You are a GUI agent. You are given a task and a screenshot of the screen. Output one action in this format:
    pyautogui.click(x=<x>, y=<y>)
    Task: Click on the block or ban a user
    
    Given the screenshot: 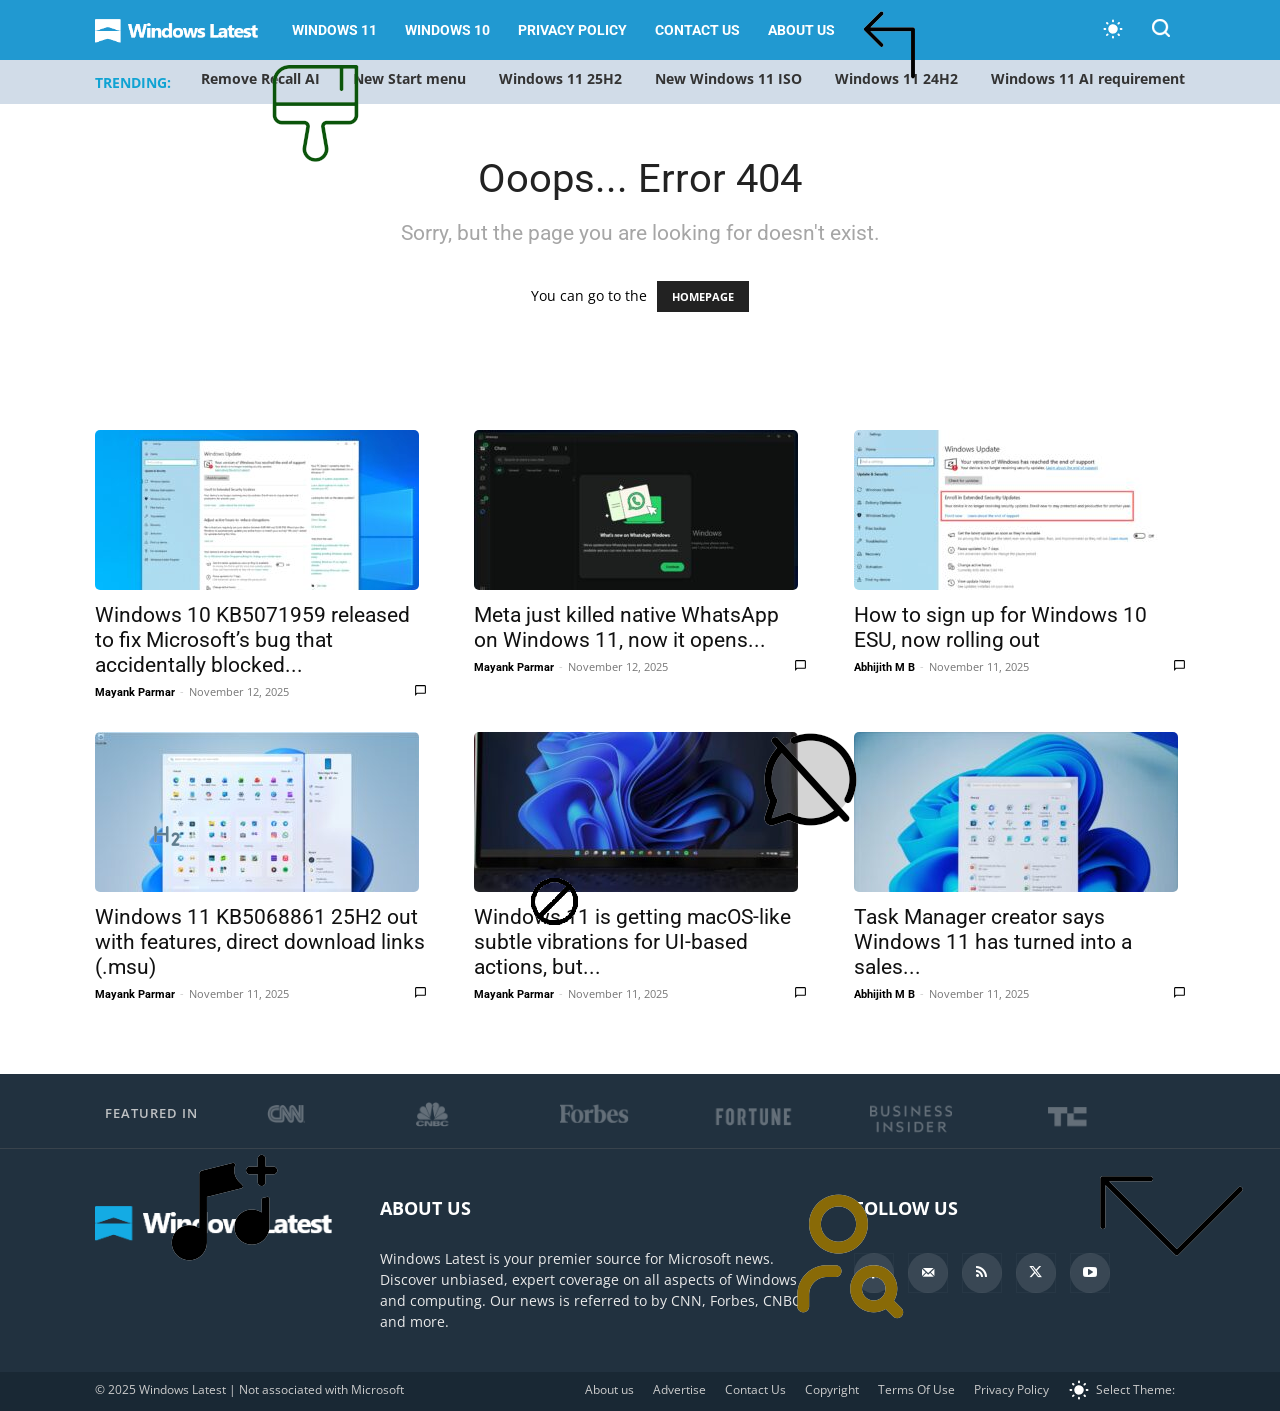 What is the action you would take?
    pyautogui.click(x=554, y=901)
    